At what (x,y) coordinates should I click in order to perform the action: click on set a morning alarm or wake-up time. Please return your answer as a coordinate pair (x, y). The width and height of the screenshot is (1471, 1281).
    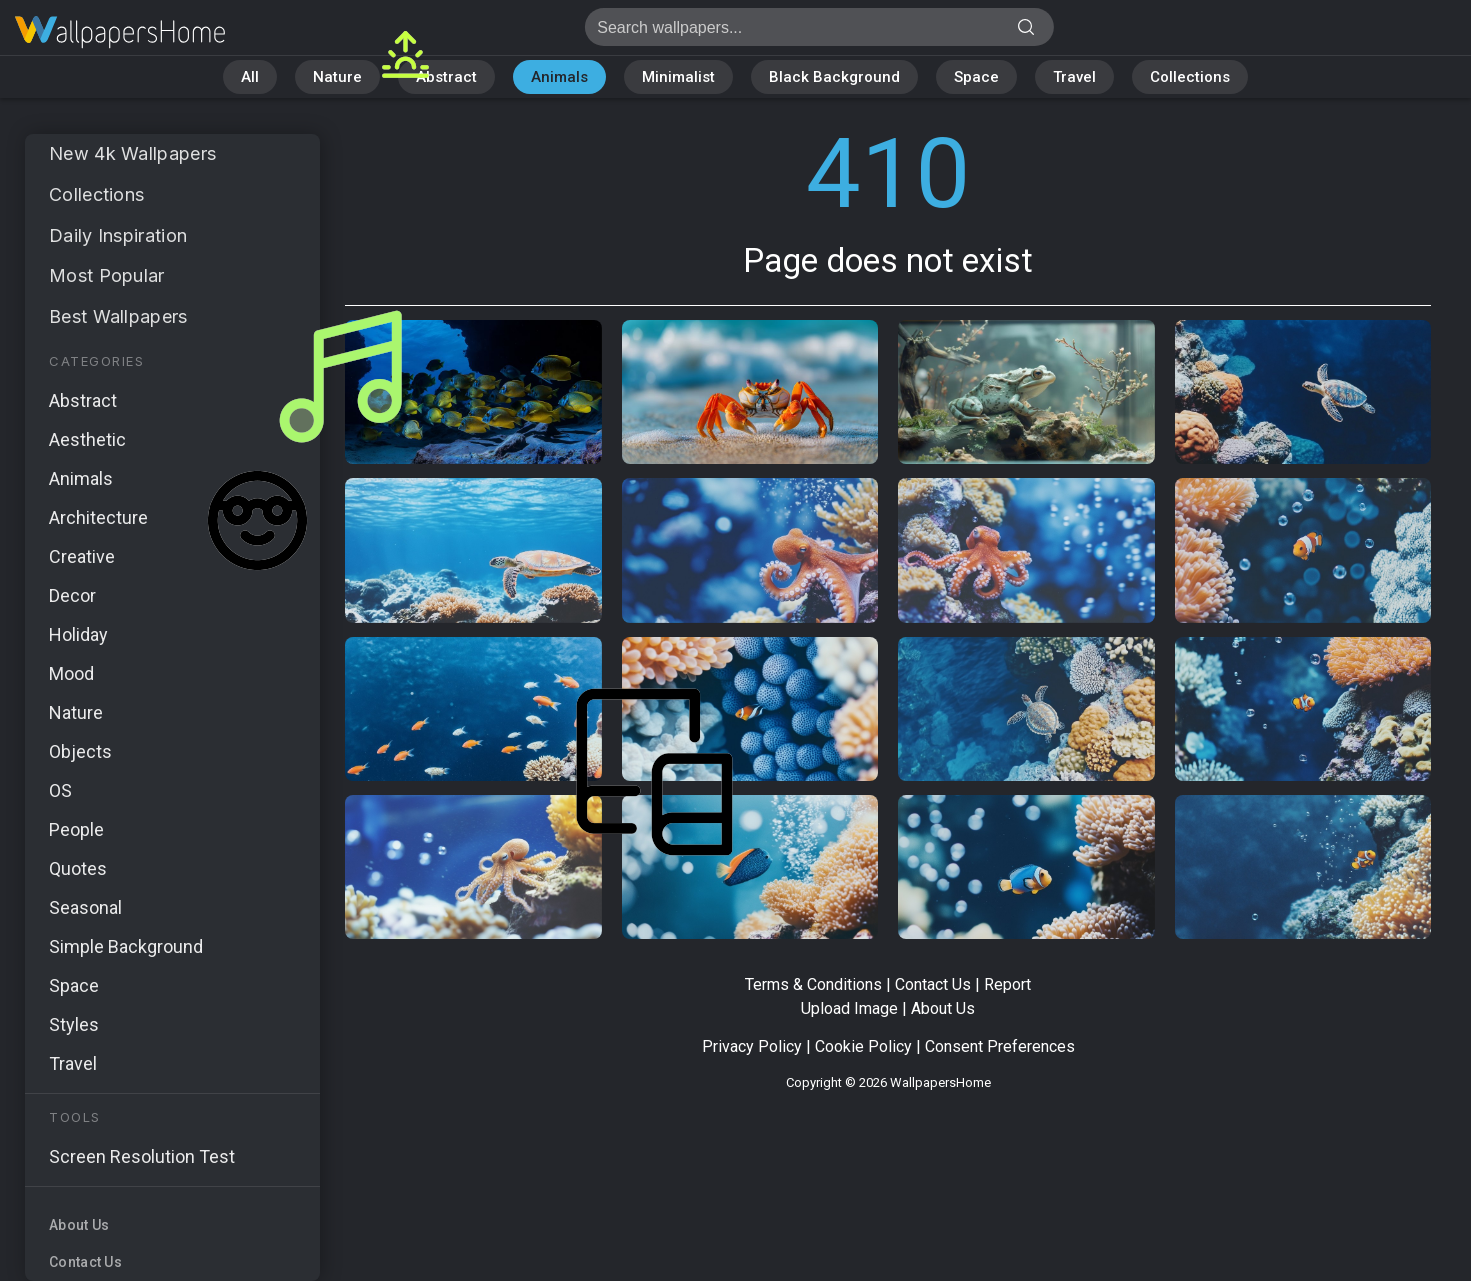
    Looking at the image, I should click on (405, 54).